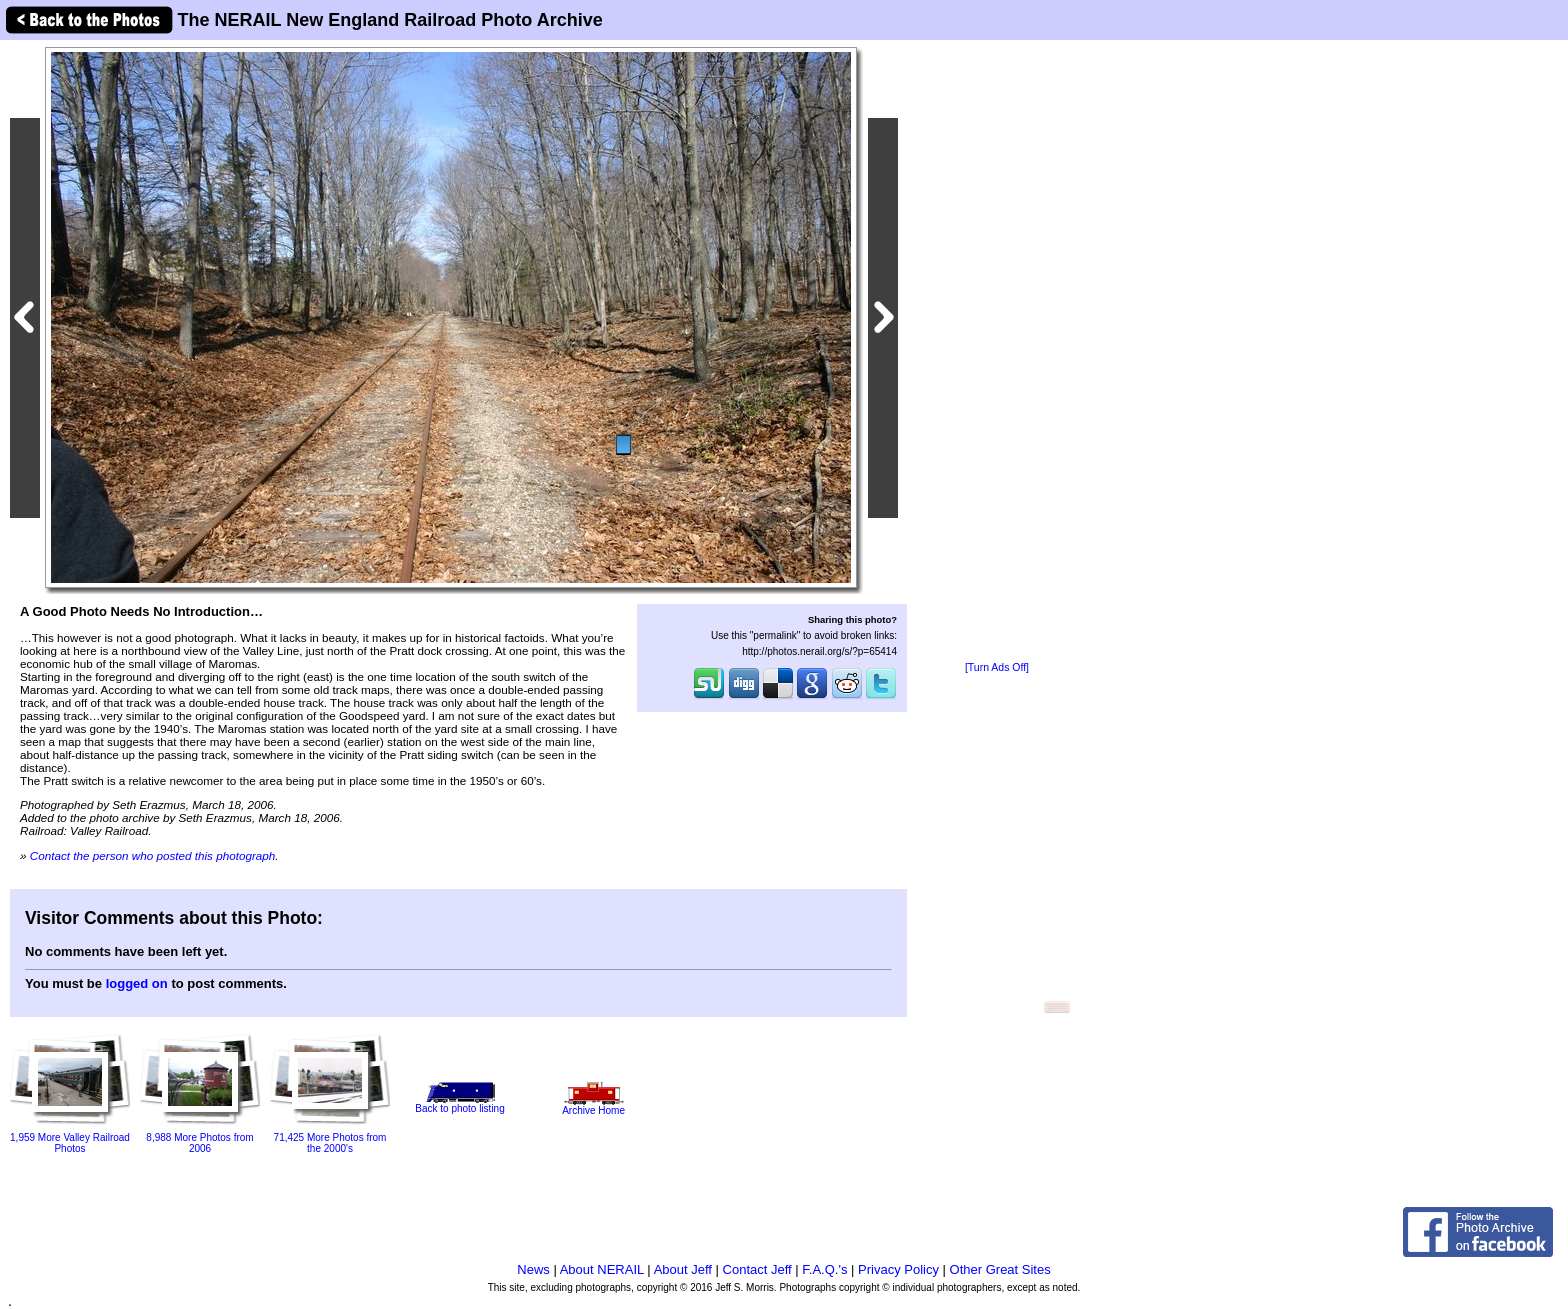 Image resolution: width=1568 pixels, height=1309 pixels. Describe the element at coordinates (1057, 1007) in the screenshot. I see `bluetooth keyboard connected` at that location.